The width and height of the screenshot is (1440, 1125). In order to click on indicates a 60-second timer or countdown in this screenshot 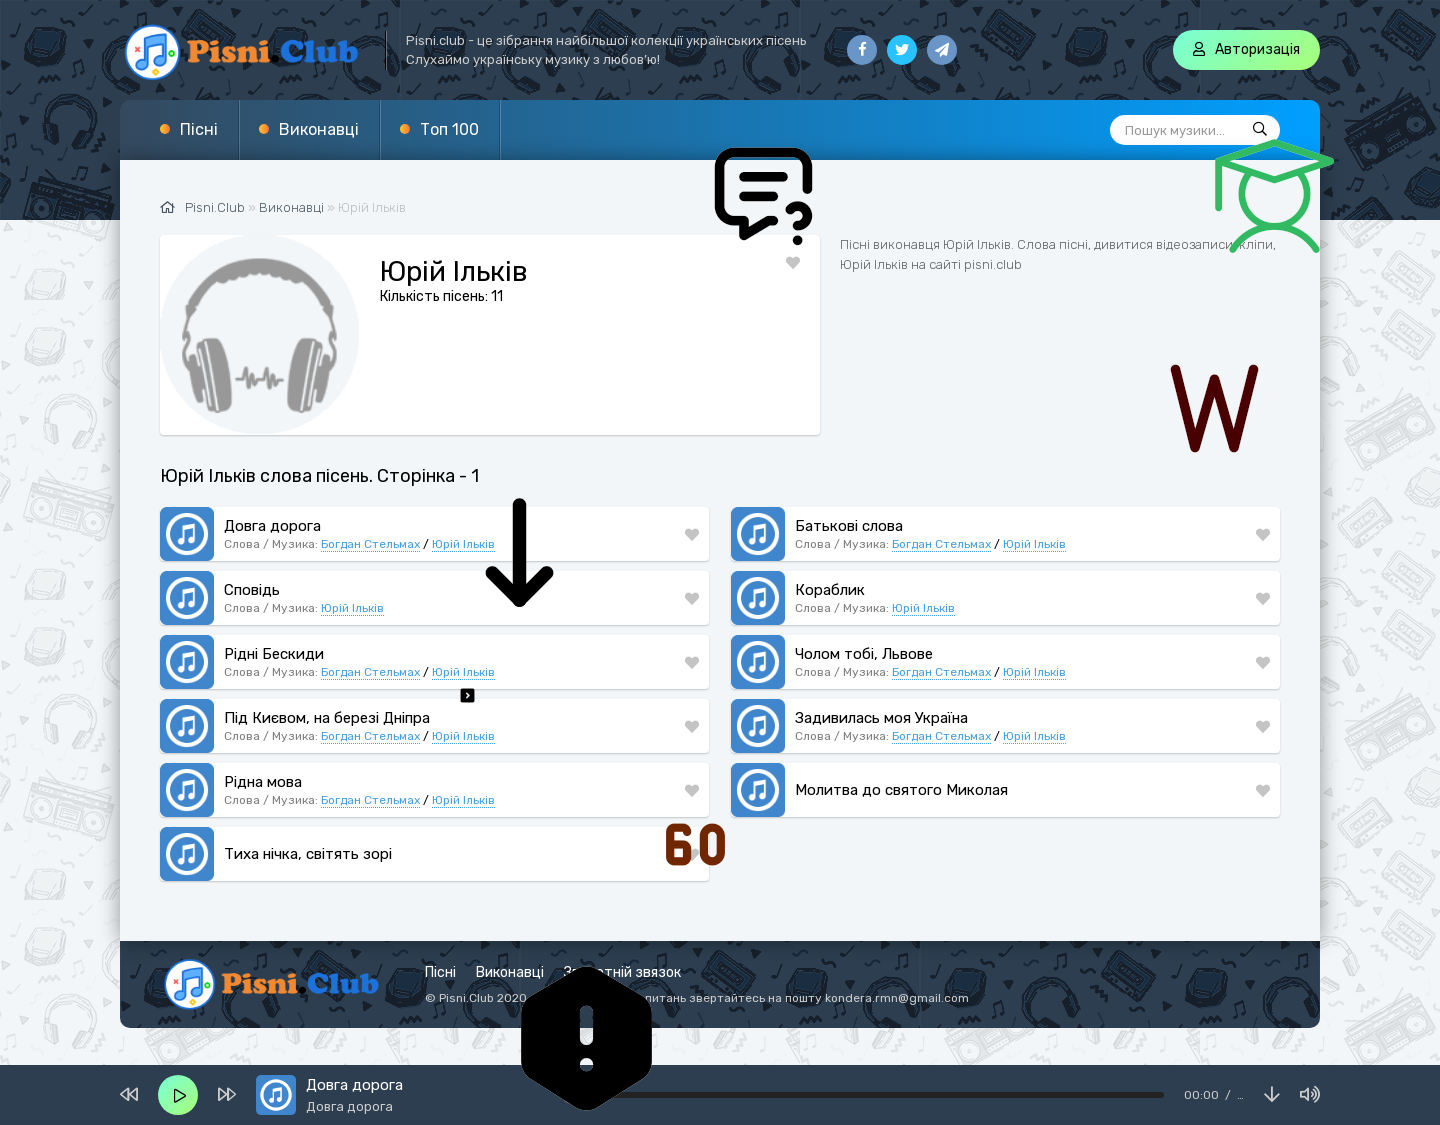, I will do `click(695, 844)`.